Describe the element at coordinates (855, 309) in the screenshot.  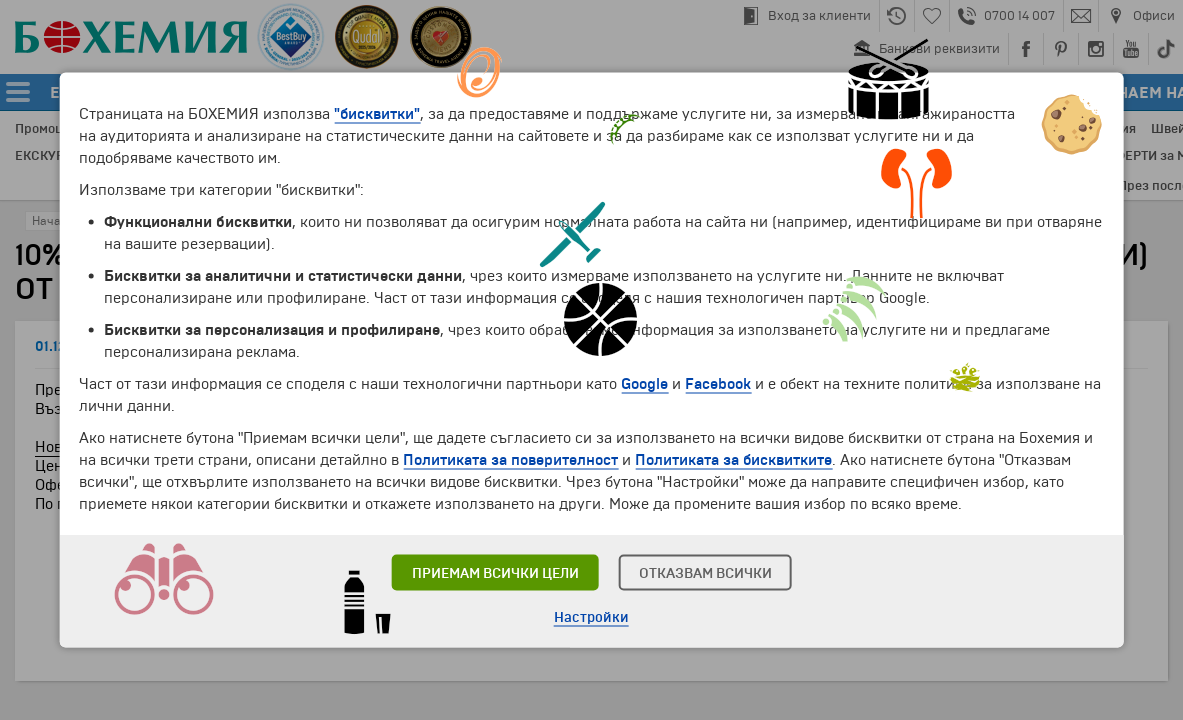
I see `indicates a claw attack or scratch ability` at that location.